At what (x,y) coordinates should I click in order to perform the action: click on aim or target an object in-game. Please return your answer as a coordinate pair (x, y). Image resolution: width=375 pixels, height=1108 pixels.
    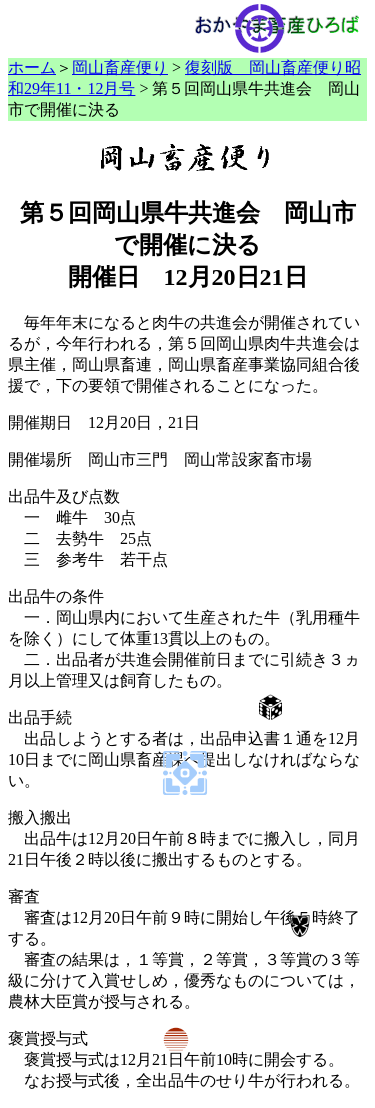
    Looking at the image, I should click on (259, 28).